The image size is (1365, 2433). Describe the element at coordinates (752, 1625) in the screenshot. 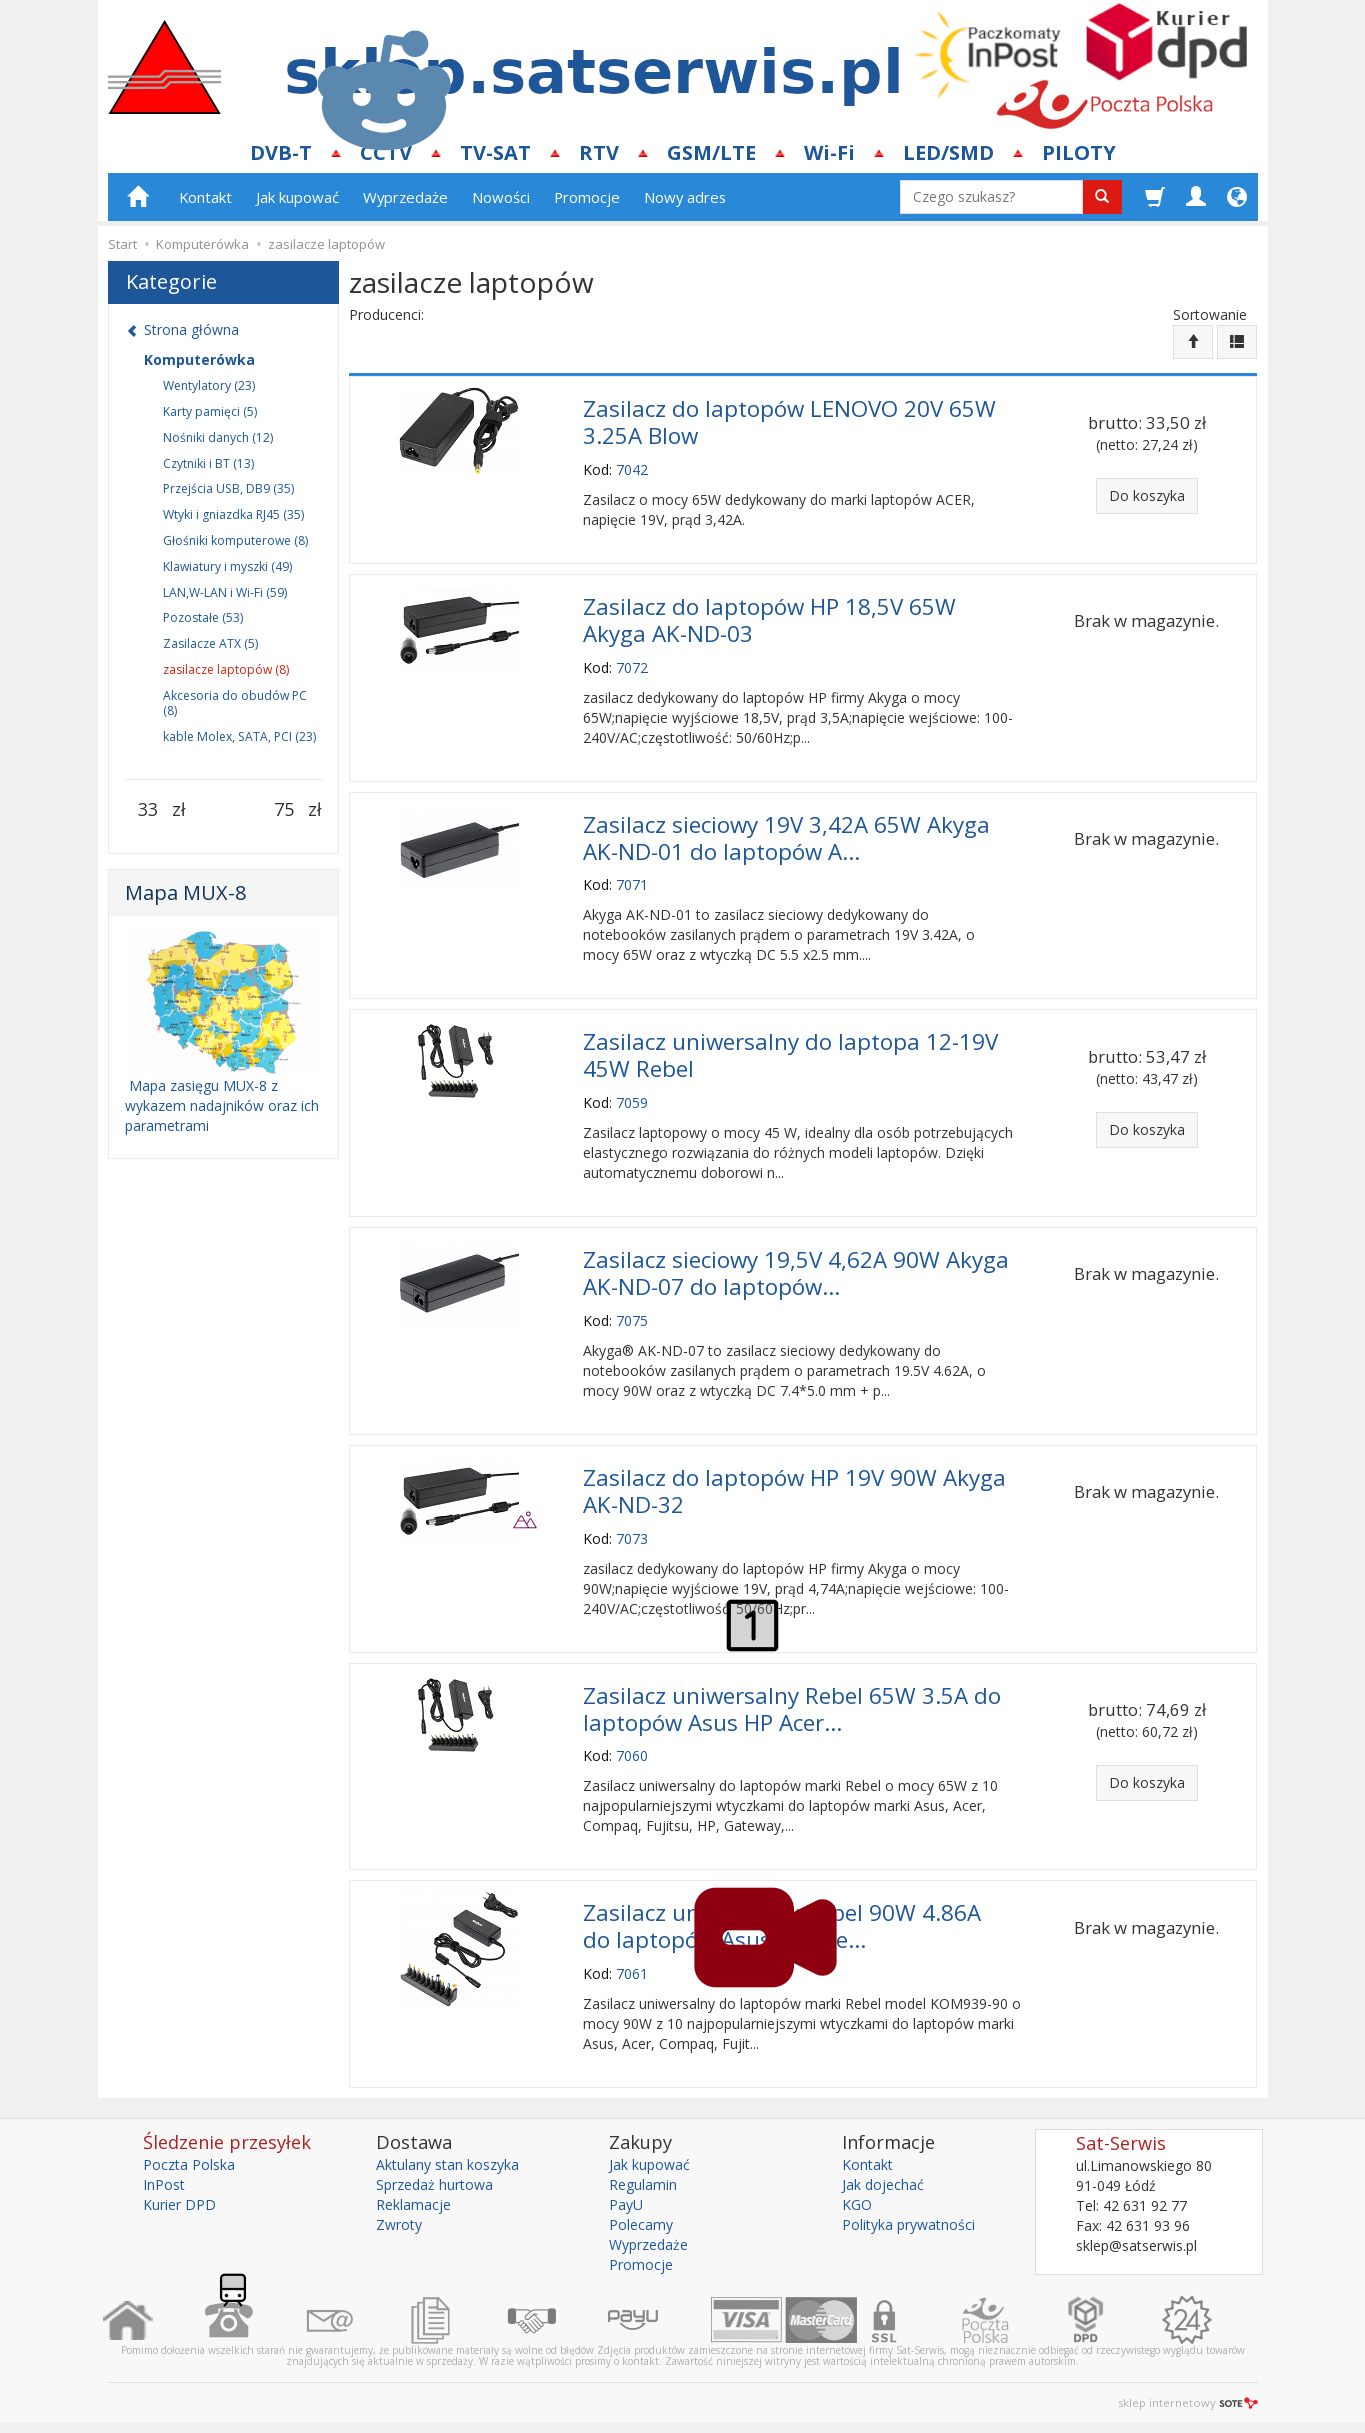

I see `indicates first item or step in a sequence` at that location.